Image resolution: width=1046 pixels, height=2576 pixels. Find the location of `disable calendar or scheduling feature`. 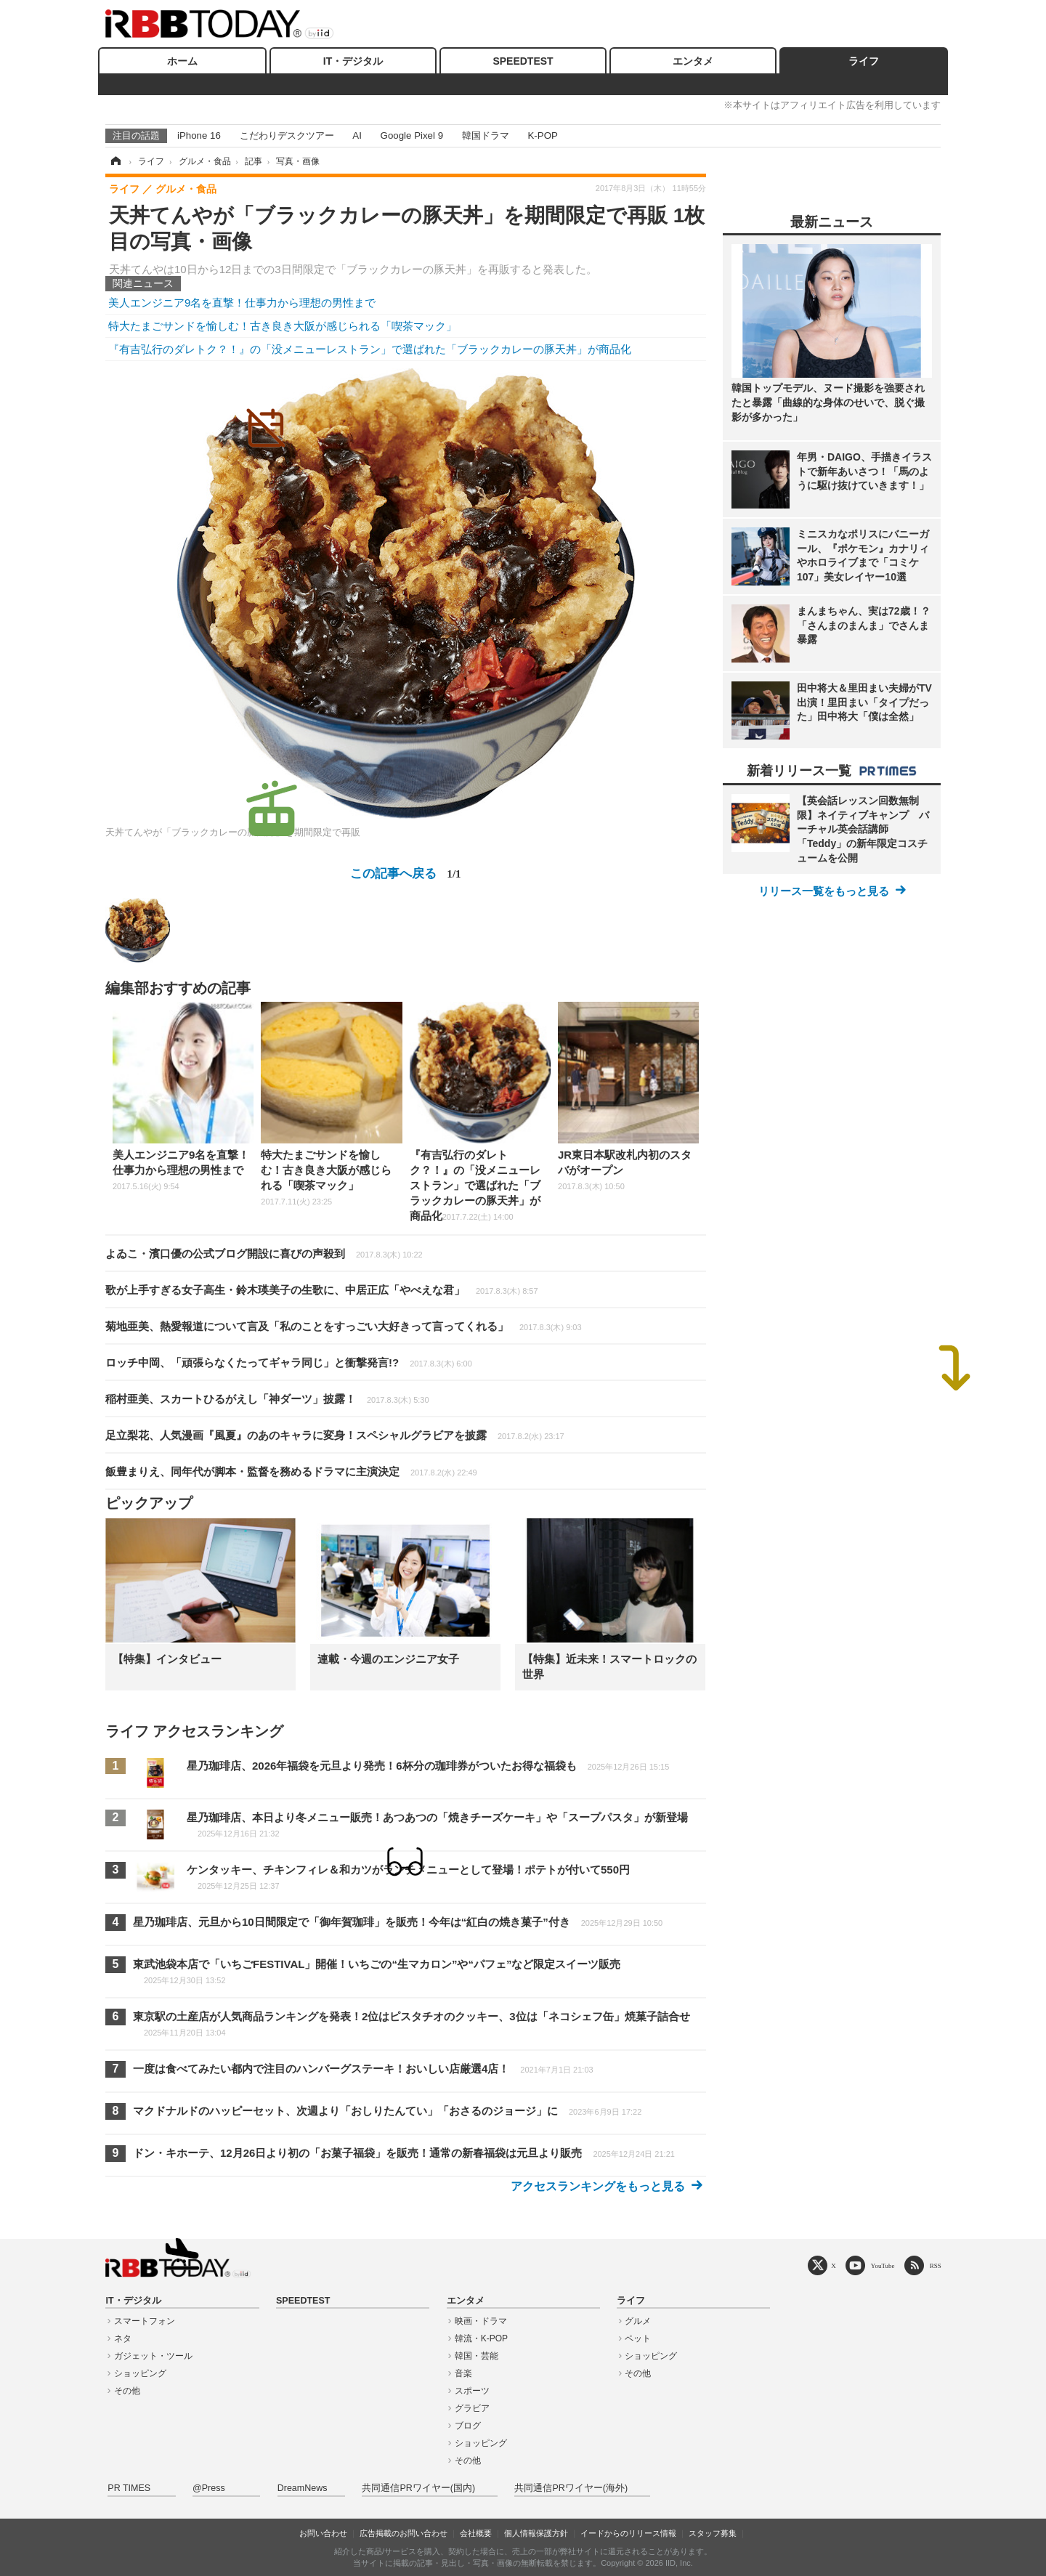

disable calendar or scheduling feature is located at coordinates (266, 428).